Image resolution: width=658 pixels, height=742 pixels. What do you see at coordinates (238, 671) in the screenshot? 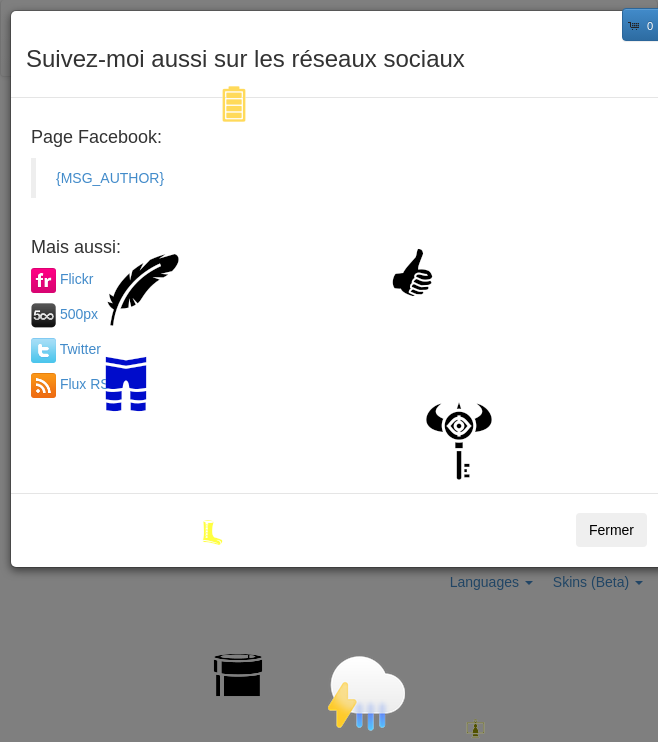
I see `warp or teleport to another location` at bounding box center [238, 671].